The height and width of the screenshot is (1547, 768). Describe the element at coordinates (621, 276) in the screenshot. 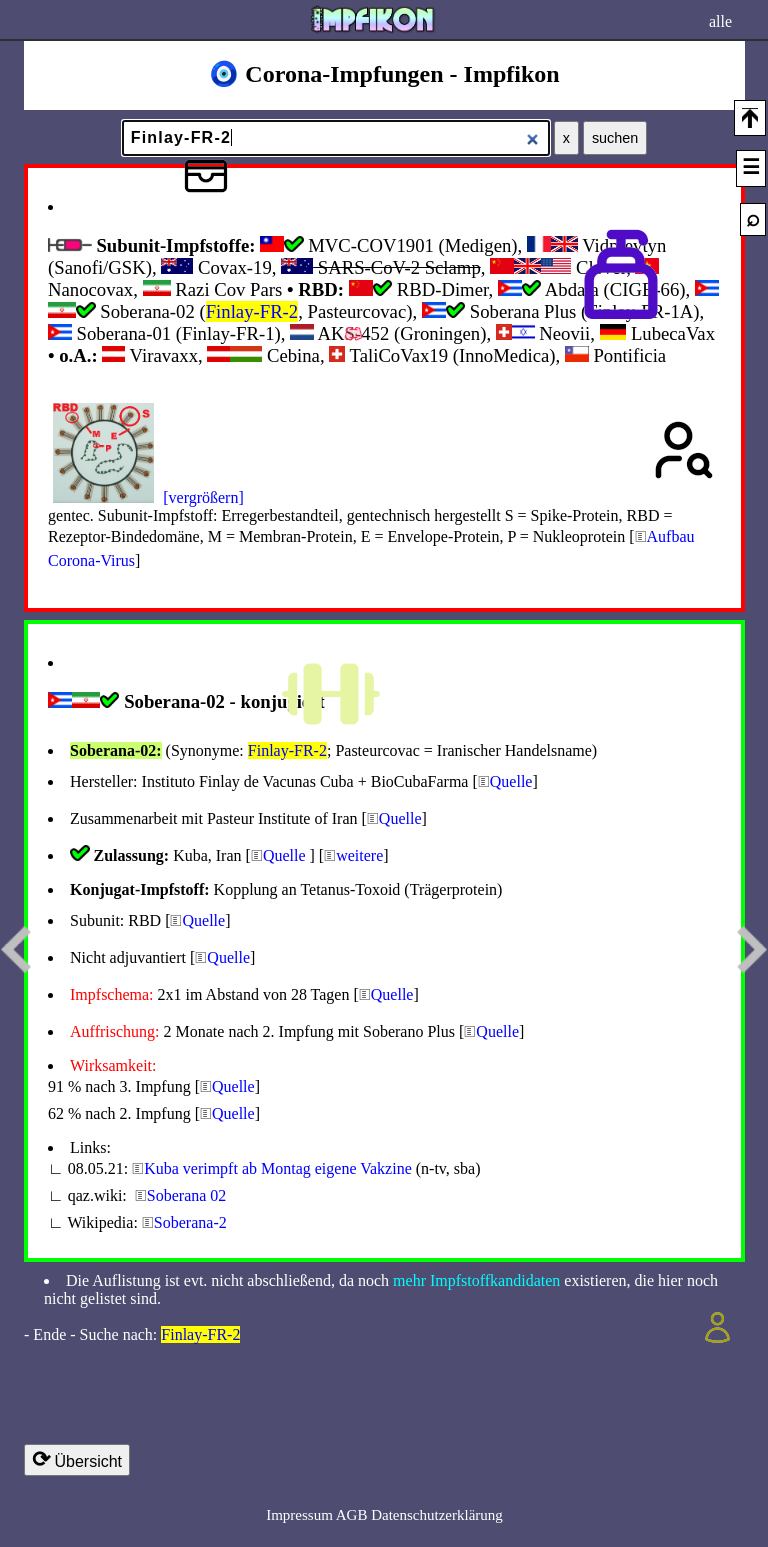

I see `access hand washing or hygiene instructions` at that location.